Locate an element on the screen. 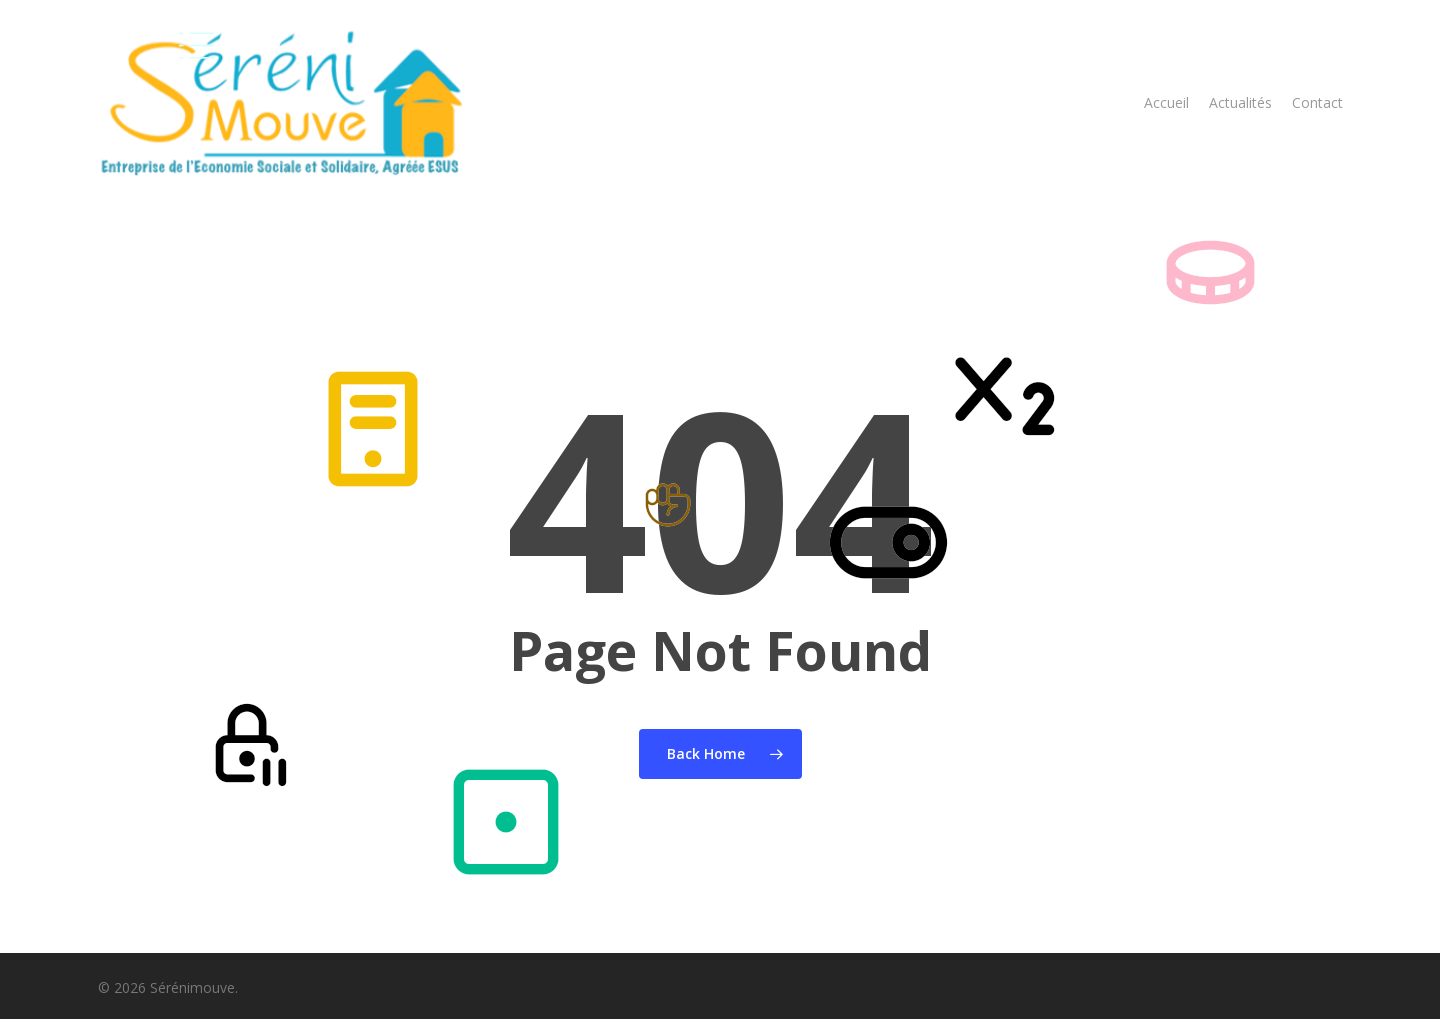 The image size is (1440, 1019). pause secure session or locked process is located at coordinates (247, 743).